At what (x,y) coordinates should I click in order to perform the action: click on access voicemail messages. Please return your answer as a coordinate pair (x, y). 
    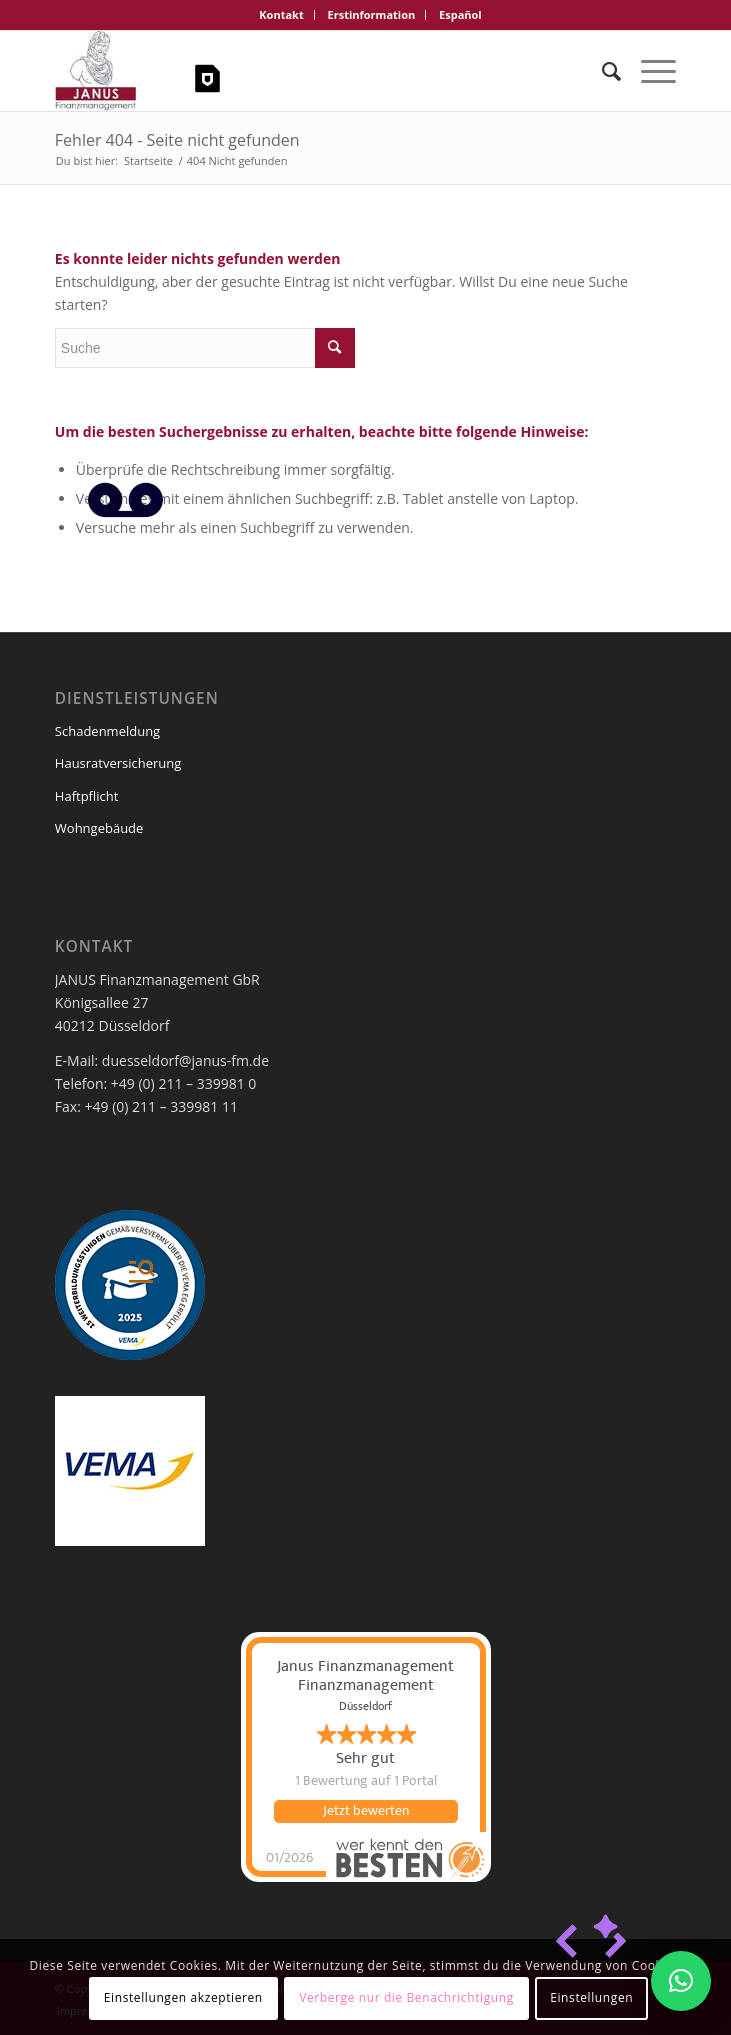
    Looking at the image, I should click on (125, 501).